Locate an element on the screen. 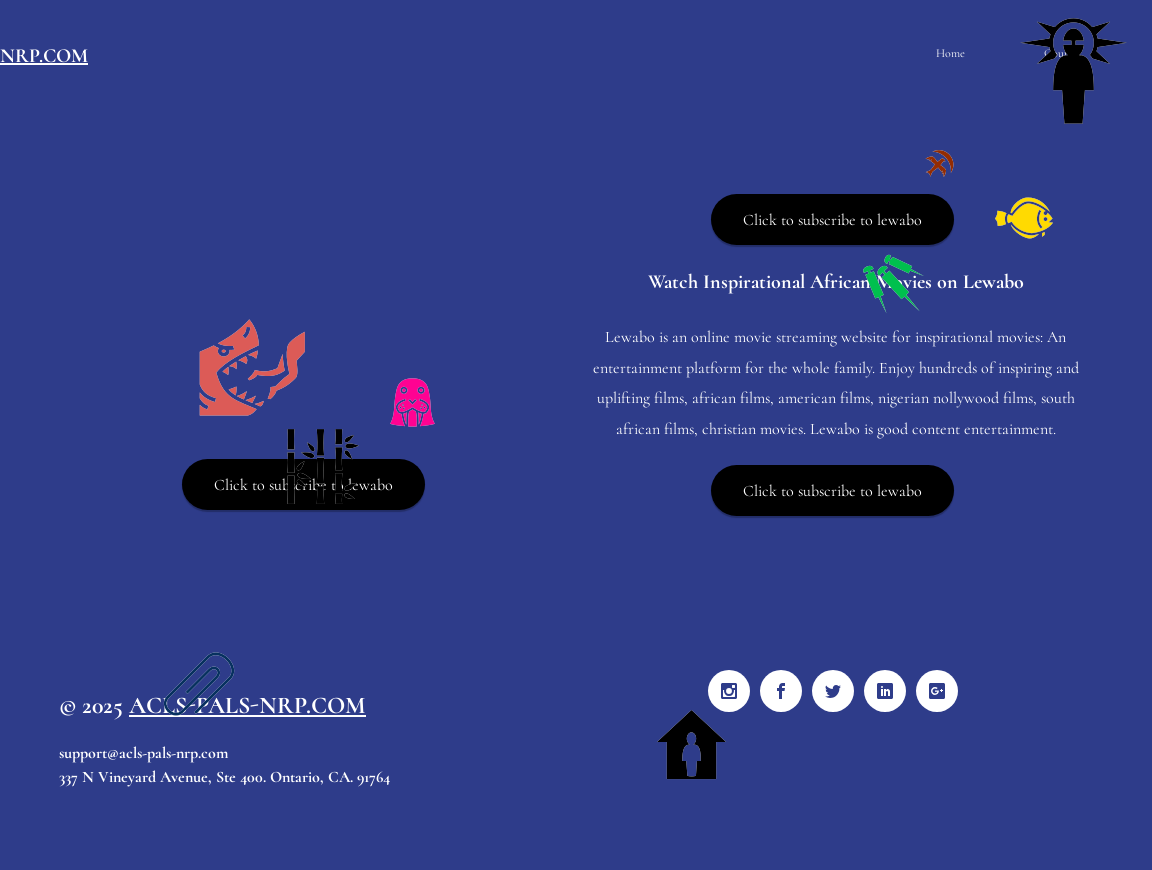 The width and height of the screenshot is (1152, 870). indicates shark attack or danger zone in a game is located at coordinates (252, 364).